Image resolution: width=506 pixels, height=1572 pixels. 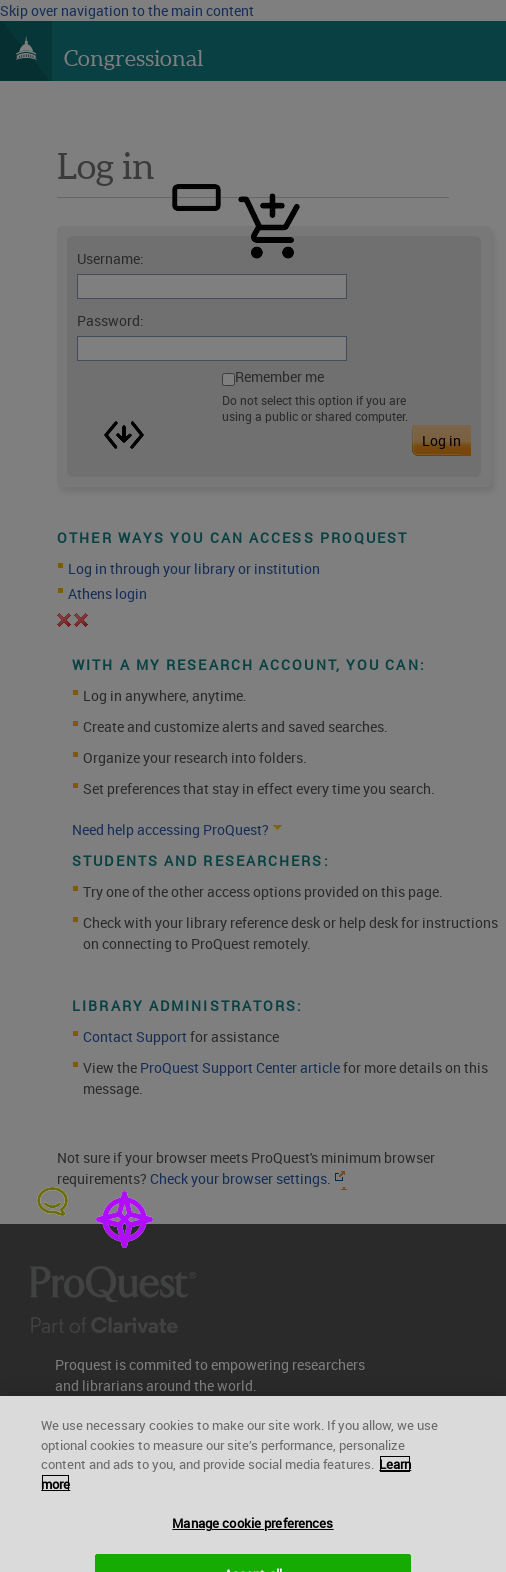 What do you see at coordinates (124, 435) in the screenshot?
I see `download source code or code files` at bounding box center [124, 435].